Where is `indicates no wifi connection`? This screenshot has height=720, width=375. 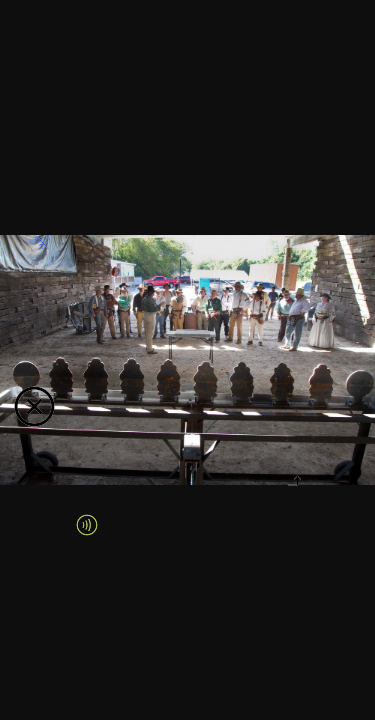
indicates no wifi connection is located at coordinates (42, 242).